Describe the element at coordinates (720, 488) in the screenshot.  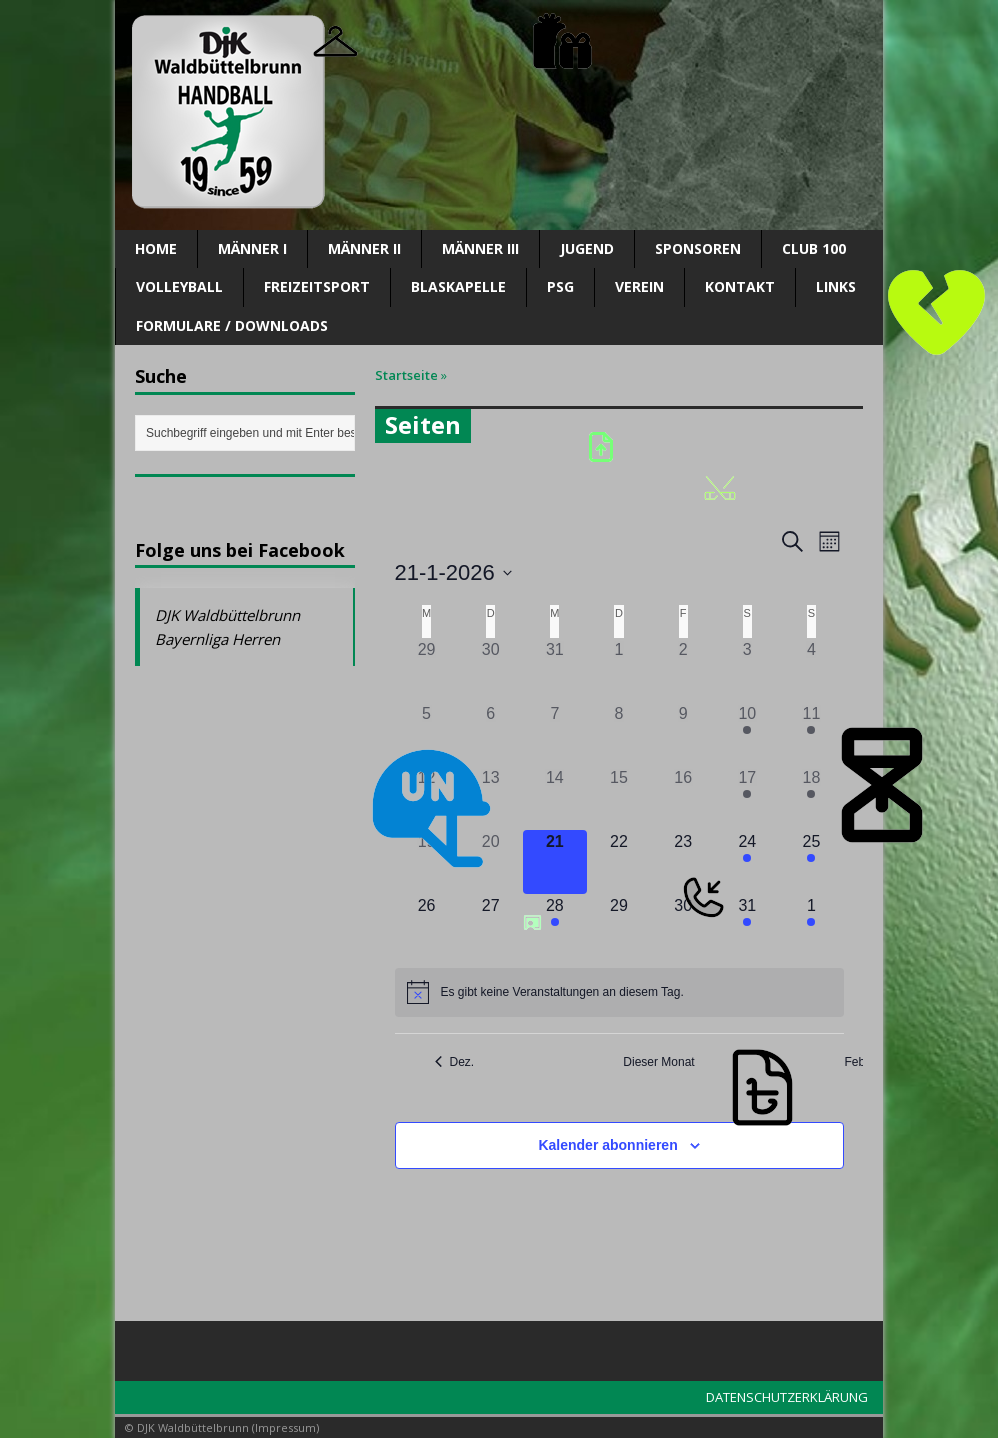
I see `view hockey scores or game updates` at that location.